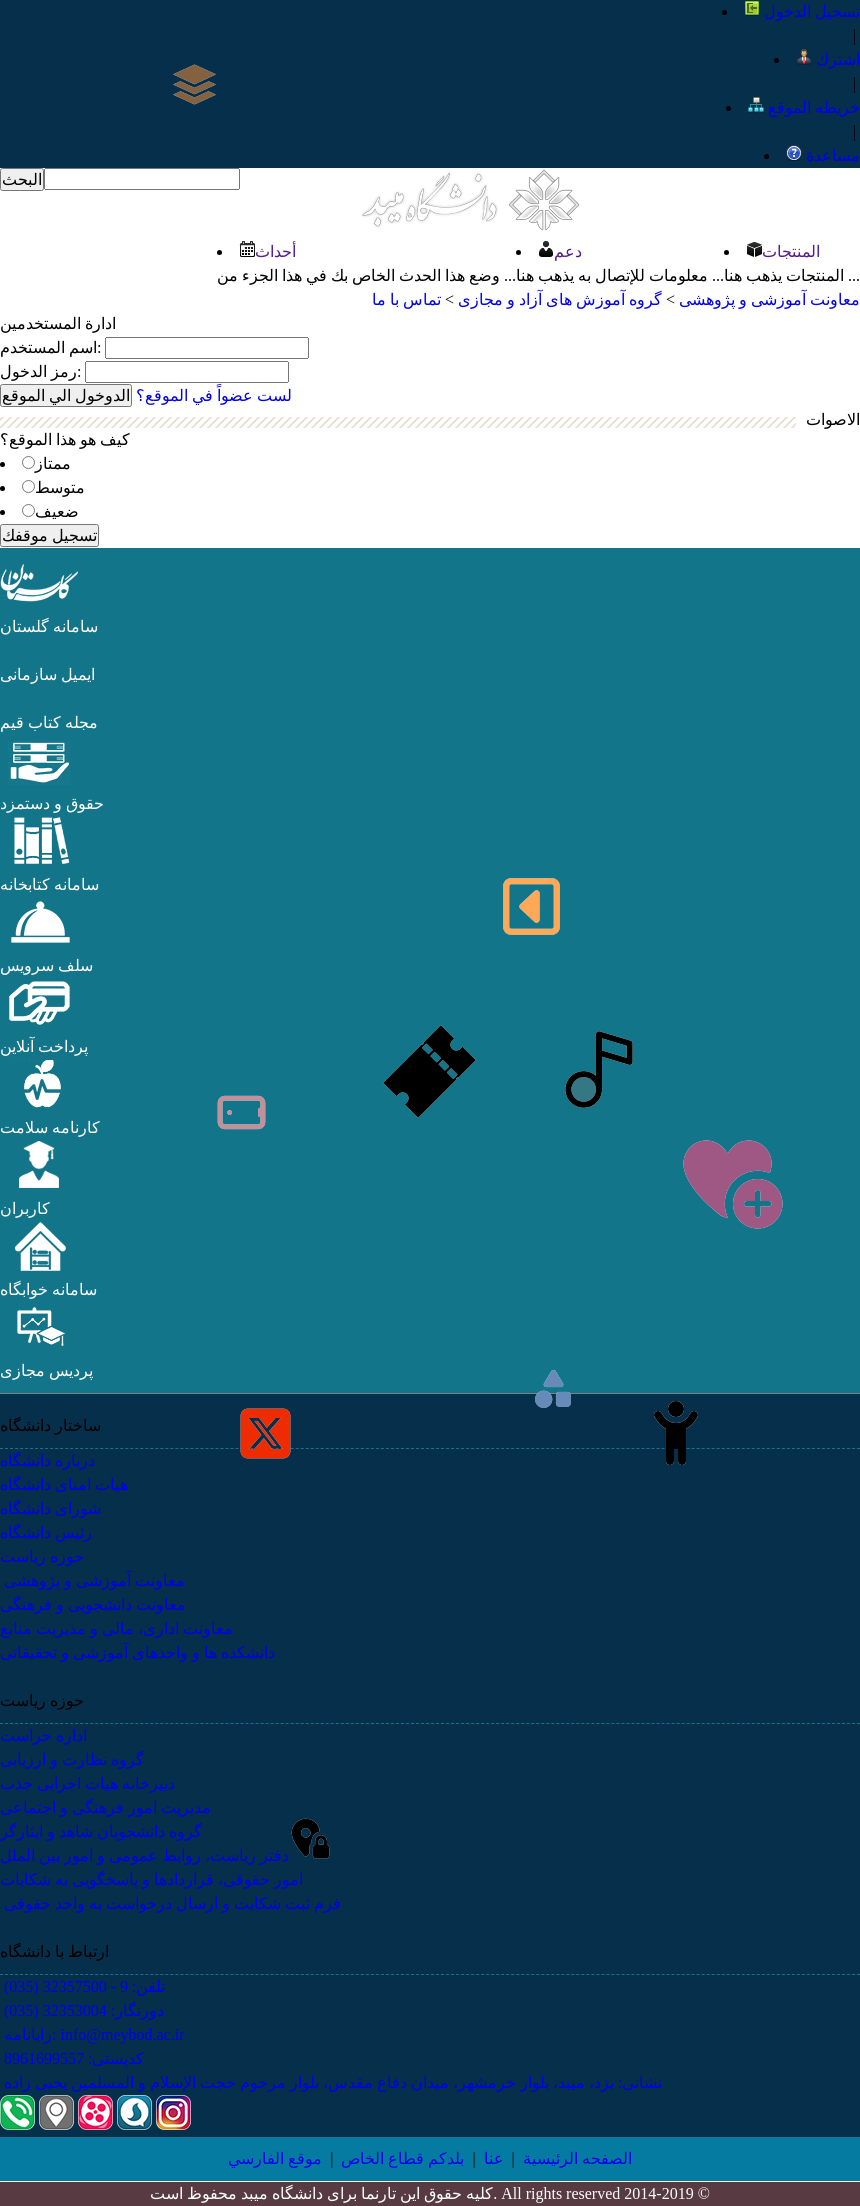  What do you see at coordinates (599, 1068) in the screenshot?
I see `access music or audio player` at bounding box center [599, 1068].